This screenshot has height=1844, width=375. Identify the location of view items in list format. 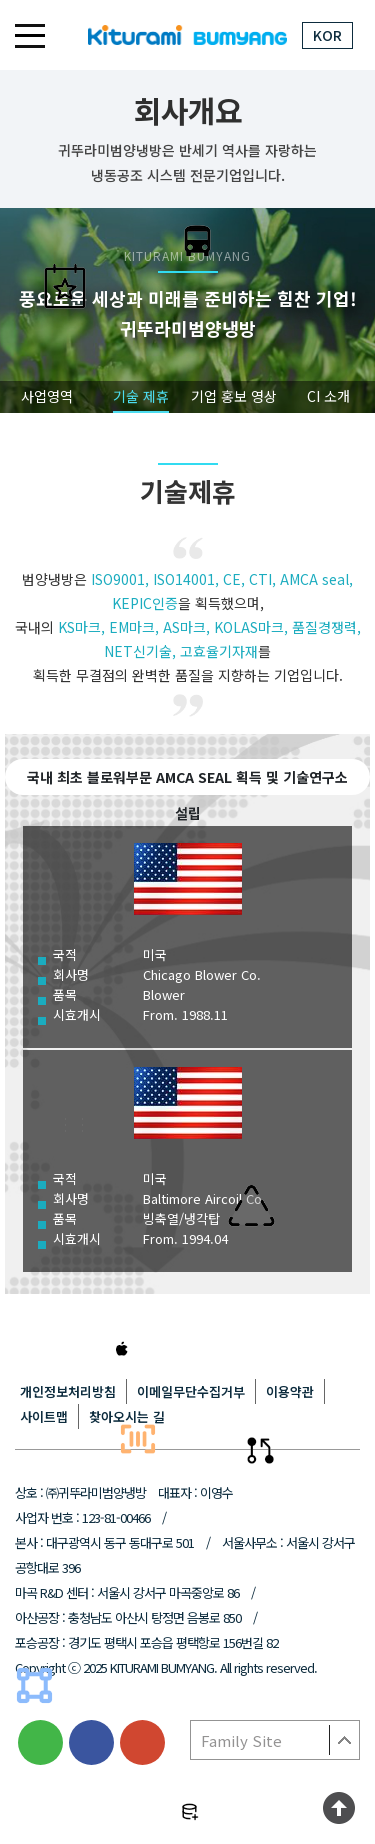
(74, 1125).